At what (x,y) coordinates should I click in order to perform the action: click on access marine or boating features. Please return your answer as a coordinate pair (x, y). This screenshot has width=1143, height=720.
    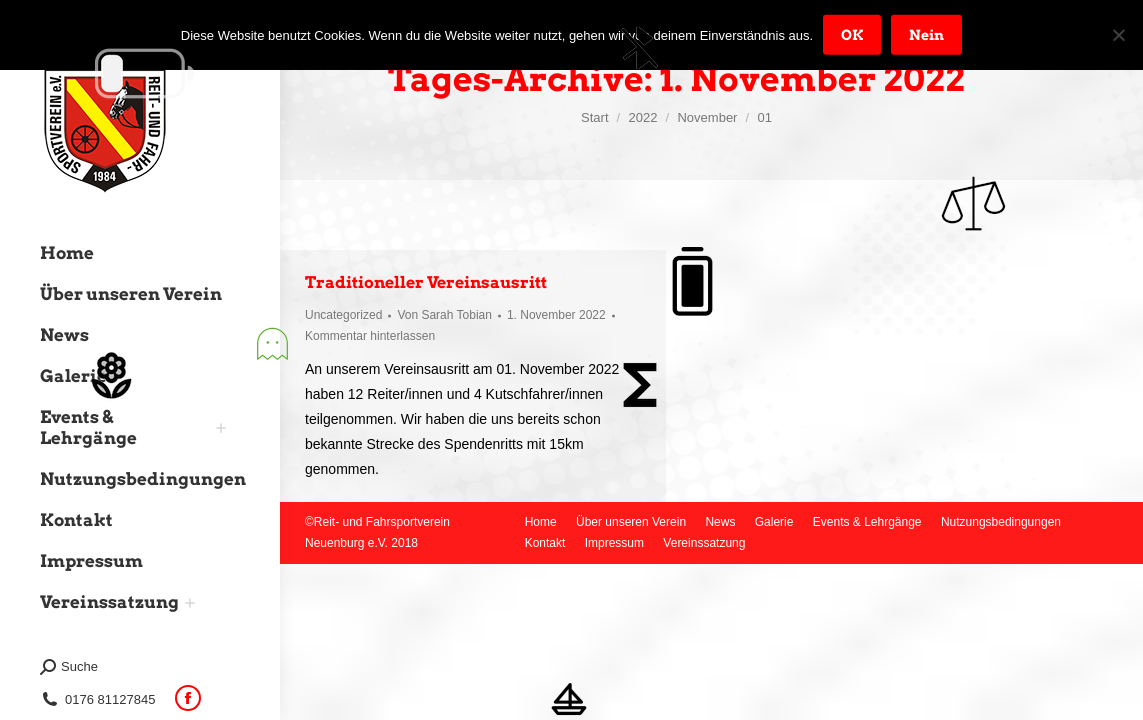
    Looking at the image, I should click on (569, 701).